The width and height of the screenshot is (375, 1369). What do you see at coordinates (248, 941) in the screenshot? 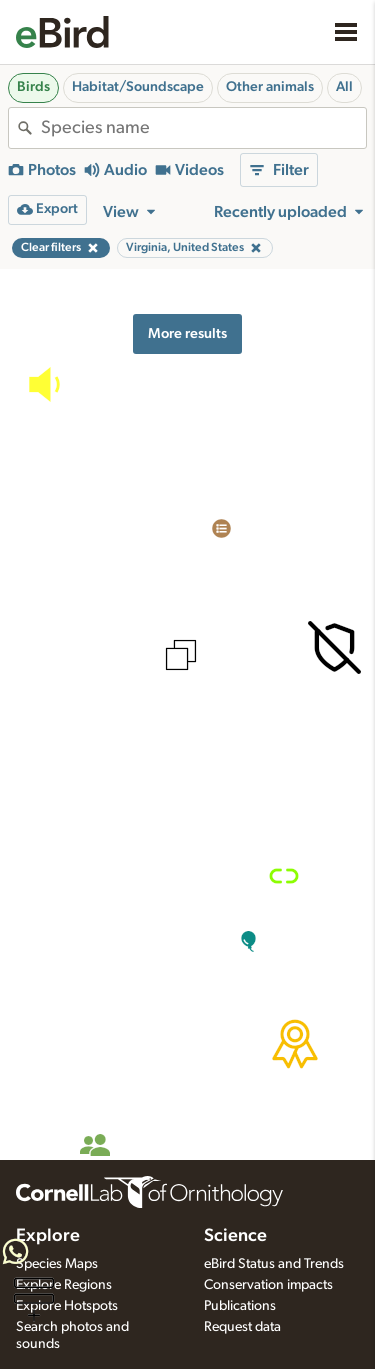
I see `indicates a celebration or birthday event` at bounding box center [248, 941].